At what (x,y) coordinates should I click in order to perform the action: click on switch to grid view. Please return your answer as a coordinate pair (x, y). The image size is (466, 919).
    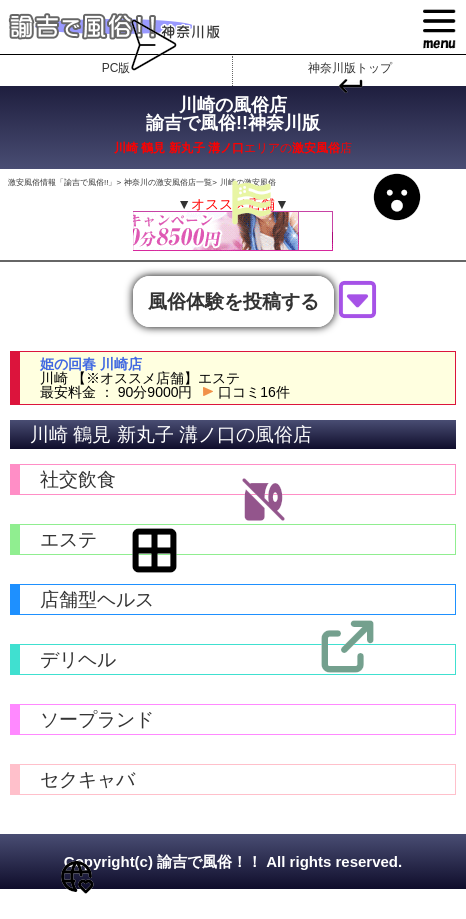
    Looking at the image, I should click on (154, 550).